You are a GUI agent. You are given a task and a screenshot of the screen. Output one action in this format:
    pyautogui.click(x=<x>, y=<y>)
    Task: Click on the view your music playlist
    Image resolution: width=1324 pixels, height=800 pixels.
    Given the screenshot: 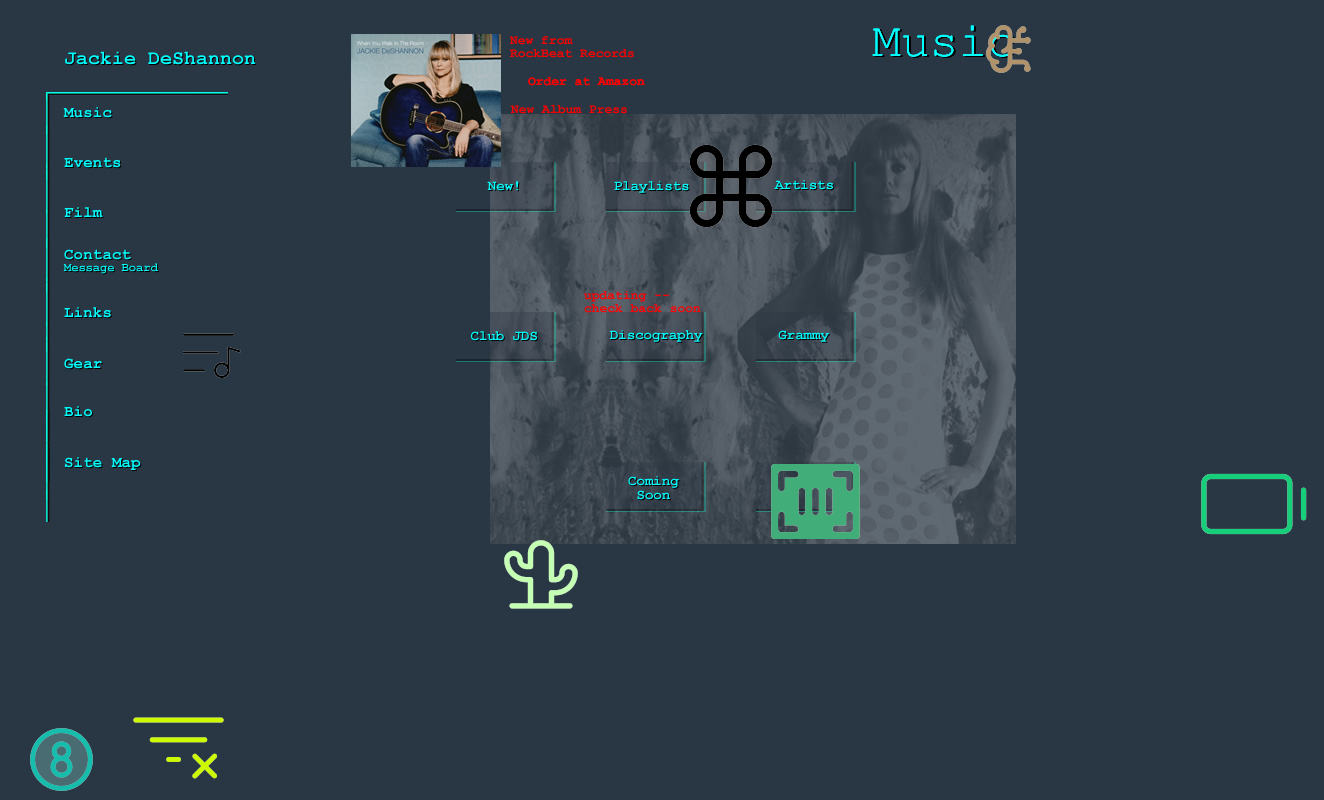 What is the action you would take?
    pyautogui.click(x=208, y=352)
    